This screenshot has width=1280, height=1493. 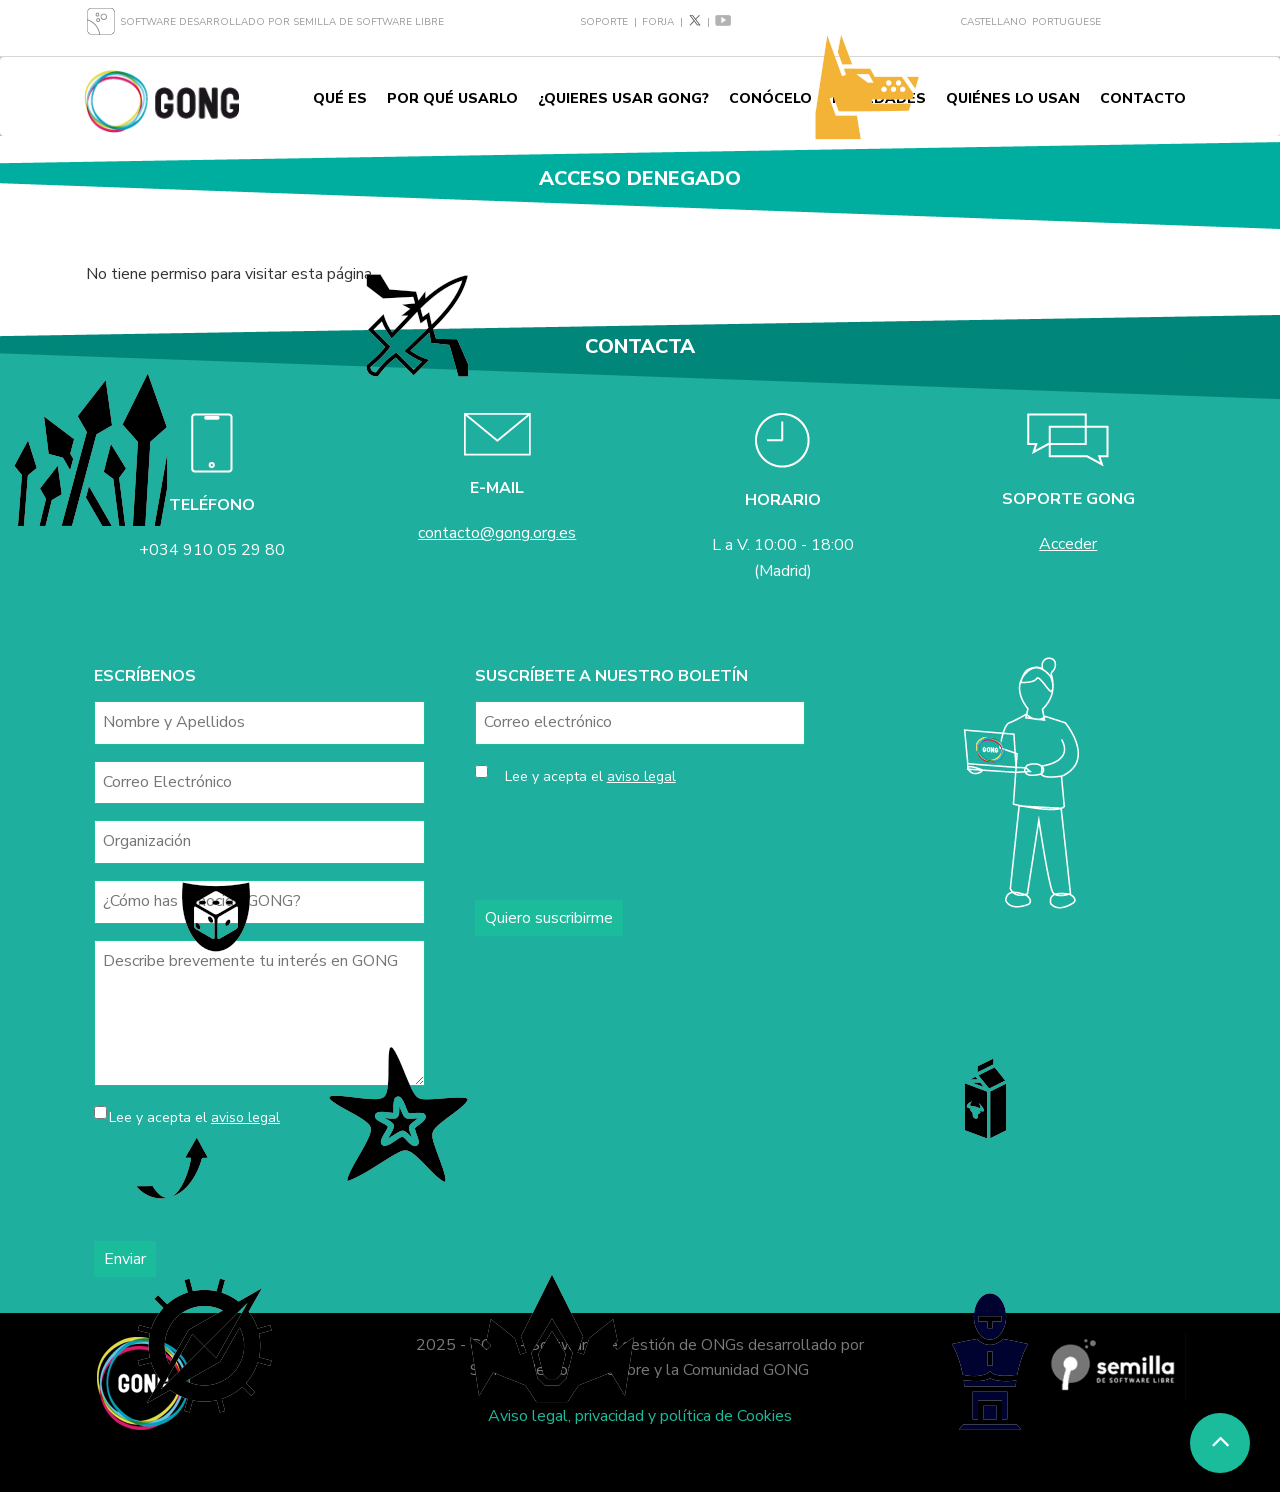 What do you see at coordinates (216, 917) in the screenshot?
I see `access game protection or security settings` at bounding box center [216, 917].